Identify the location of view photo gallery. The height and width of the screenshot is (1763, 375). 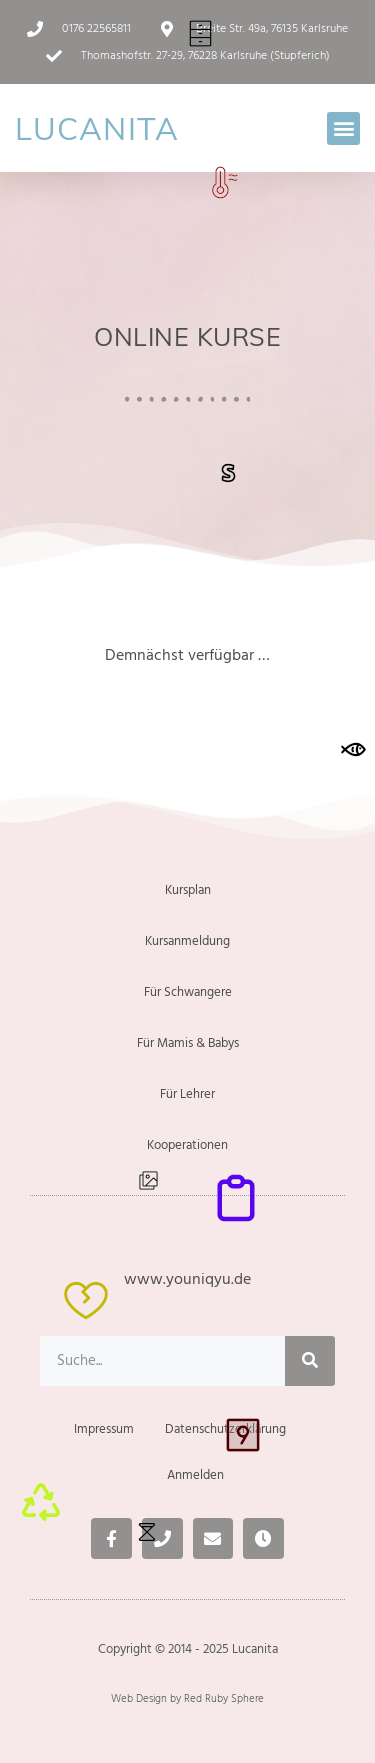
(148, 1180).